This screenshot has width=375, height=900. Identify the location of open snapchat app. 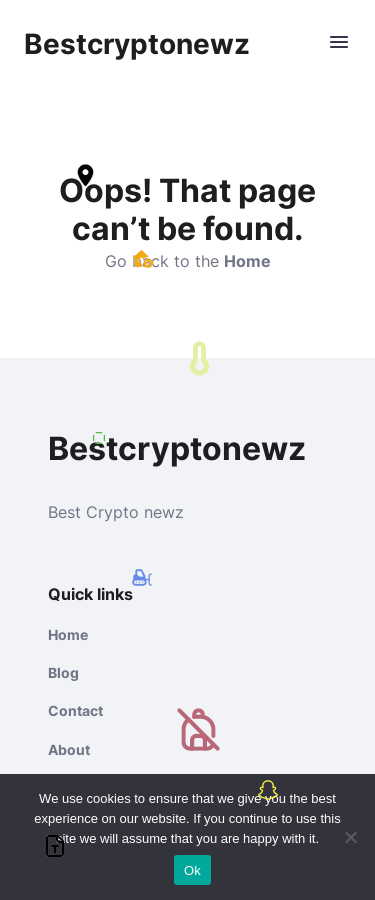
(268, 790).